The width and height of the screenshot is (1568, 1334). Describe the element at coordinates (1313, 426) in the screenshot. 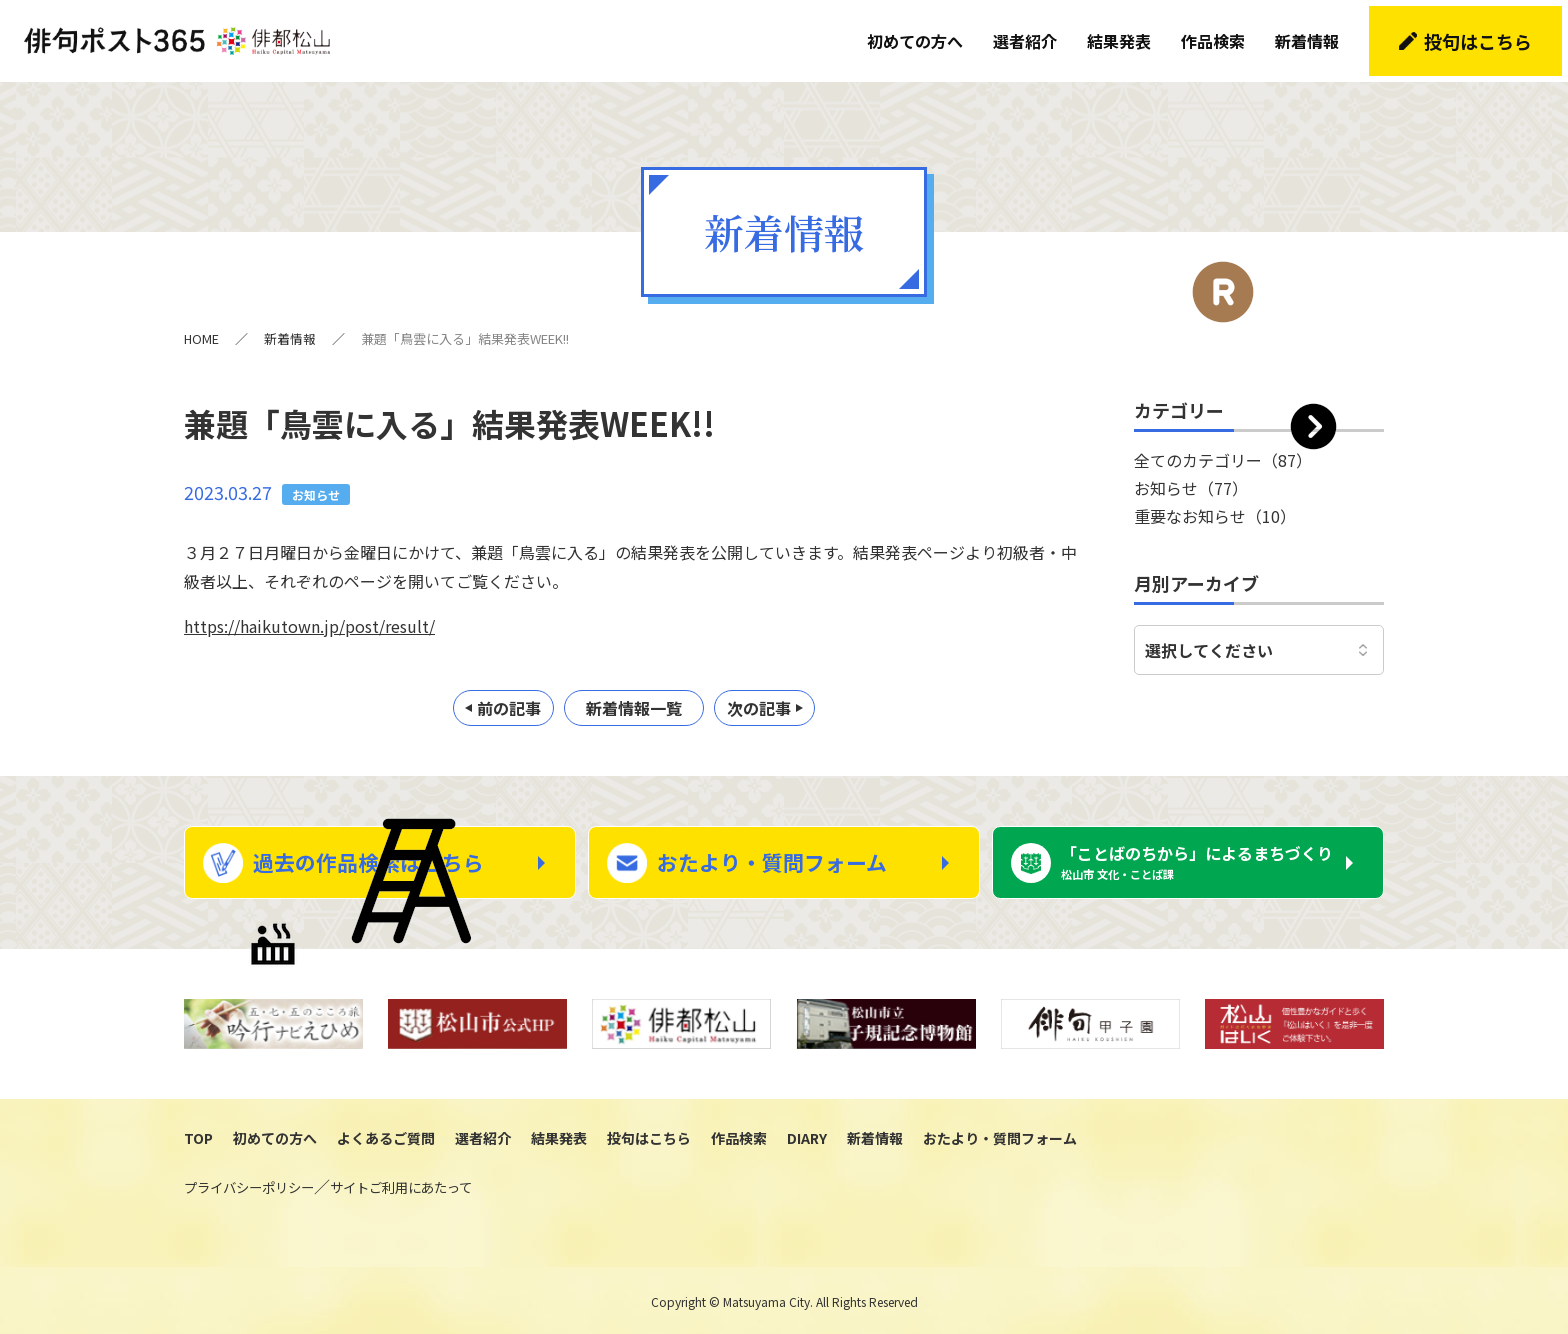

I see `go to next item or step` at that location.